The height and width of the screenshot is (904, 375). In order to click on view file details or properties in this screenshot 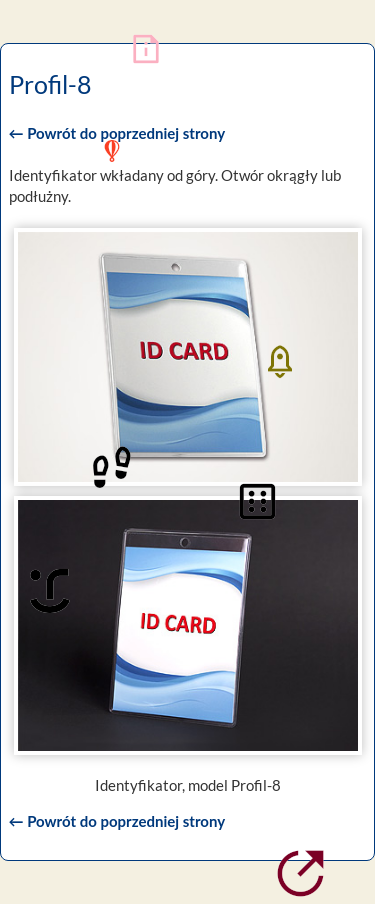, I will do `click(146, 49)`.